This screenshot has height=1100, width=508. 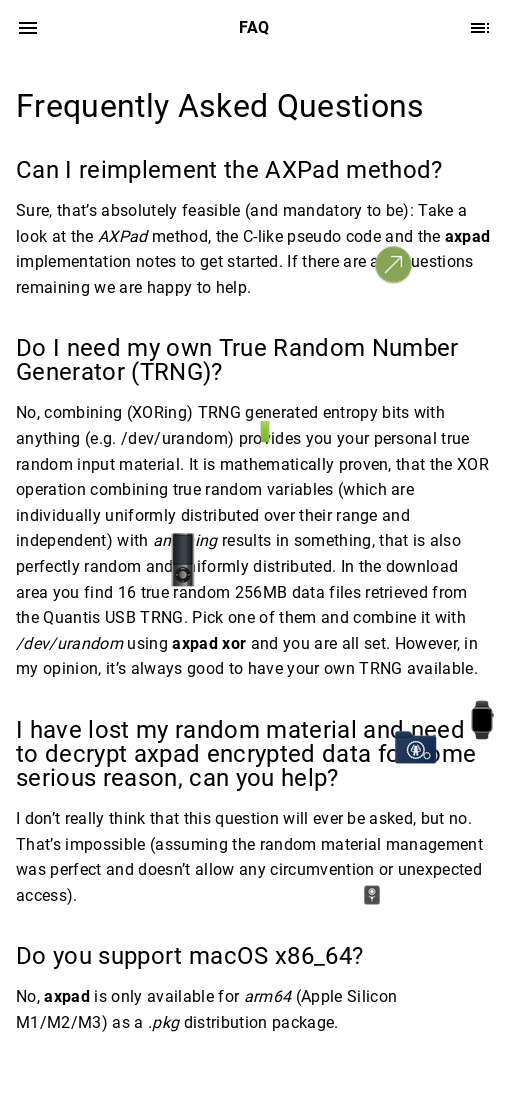 What do you see at coordinates (393, 264) in the screenshot?
I see `indicates a symbolic link or shortcut to another file` at bounding box center [393, 264].